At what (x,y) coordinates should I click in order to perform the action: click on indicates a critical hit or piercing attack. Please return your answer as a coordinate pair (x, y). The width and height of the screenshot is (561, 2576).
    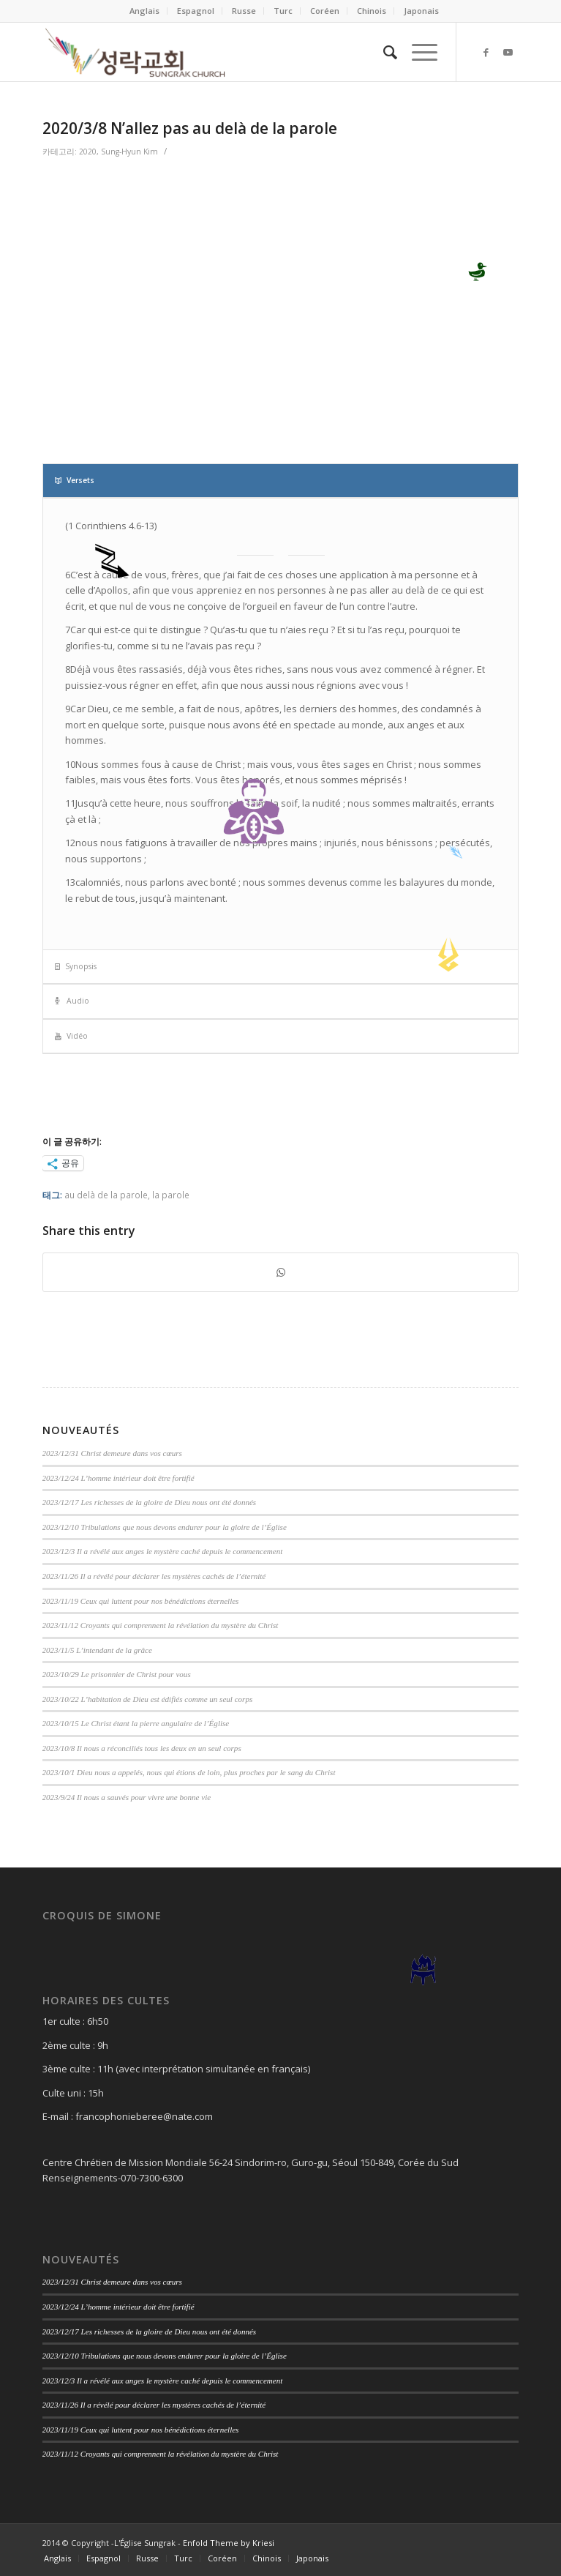
    Looking at the image, I should click on (455, 851).